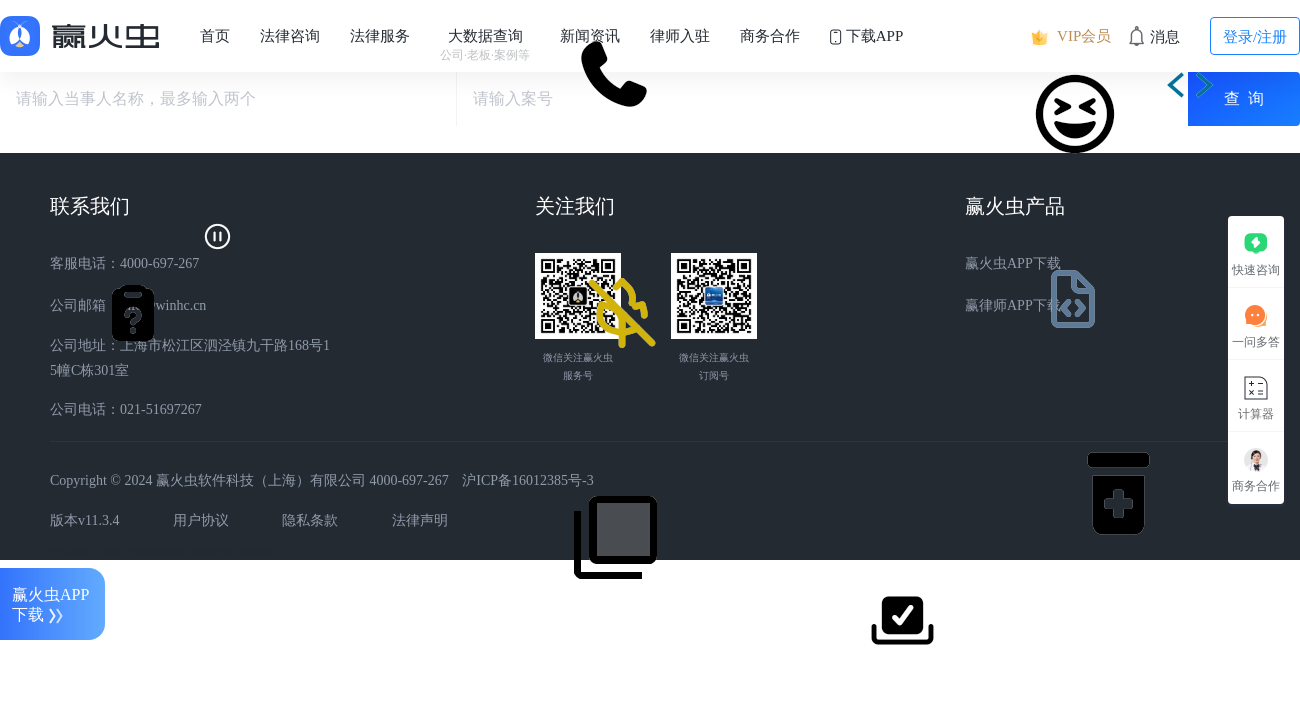 The height and width of the screenshot is (720, 1300). What do you see at coordinates (217, 236) in the screenshot?
I see `pause media playback` at bounding box center [217, 236].